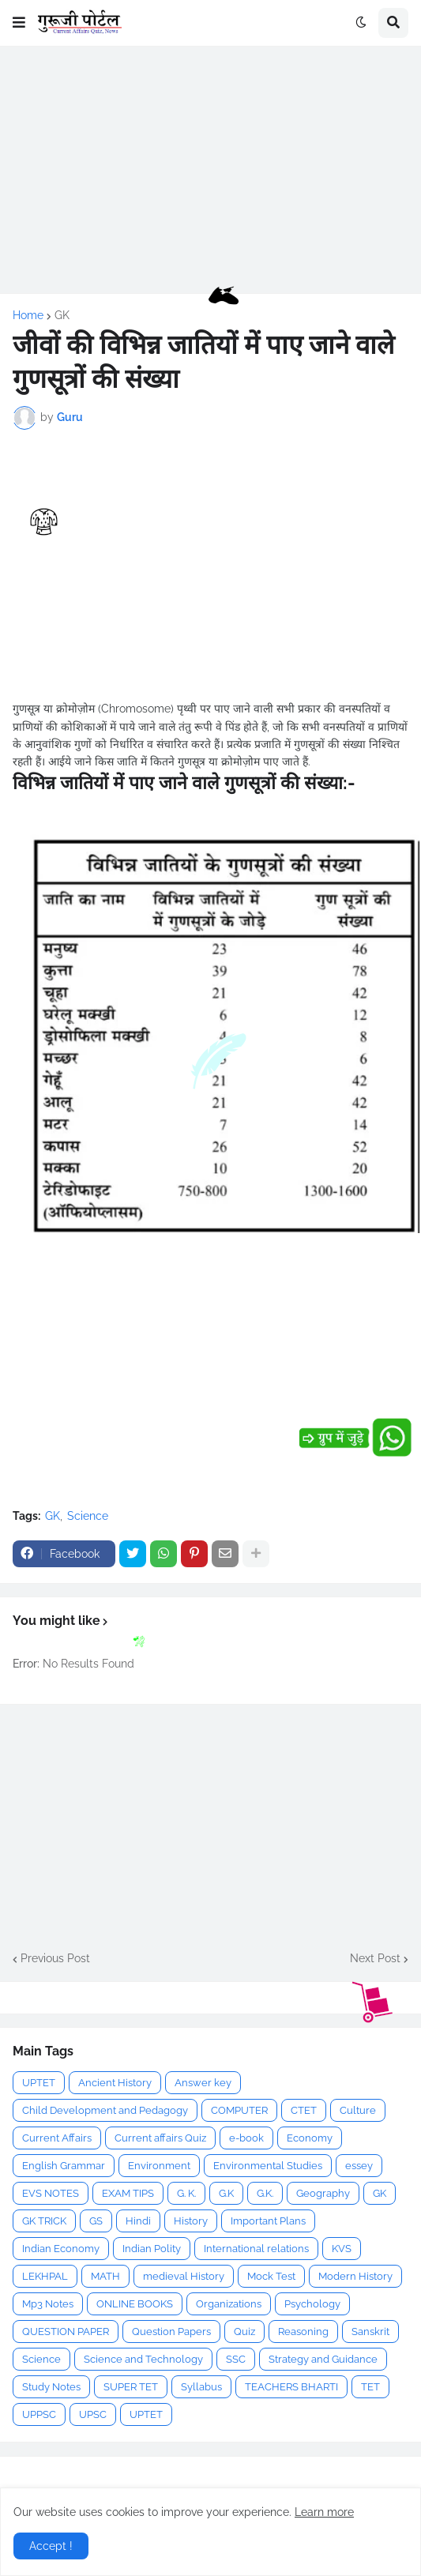  What do you see at coordinates (224, 295) in the screenshot?
I see `view black sea region on map` at bounding box center [224, 295].